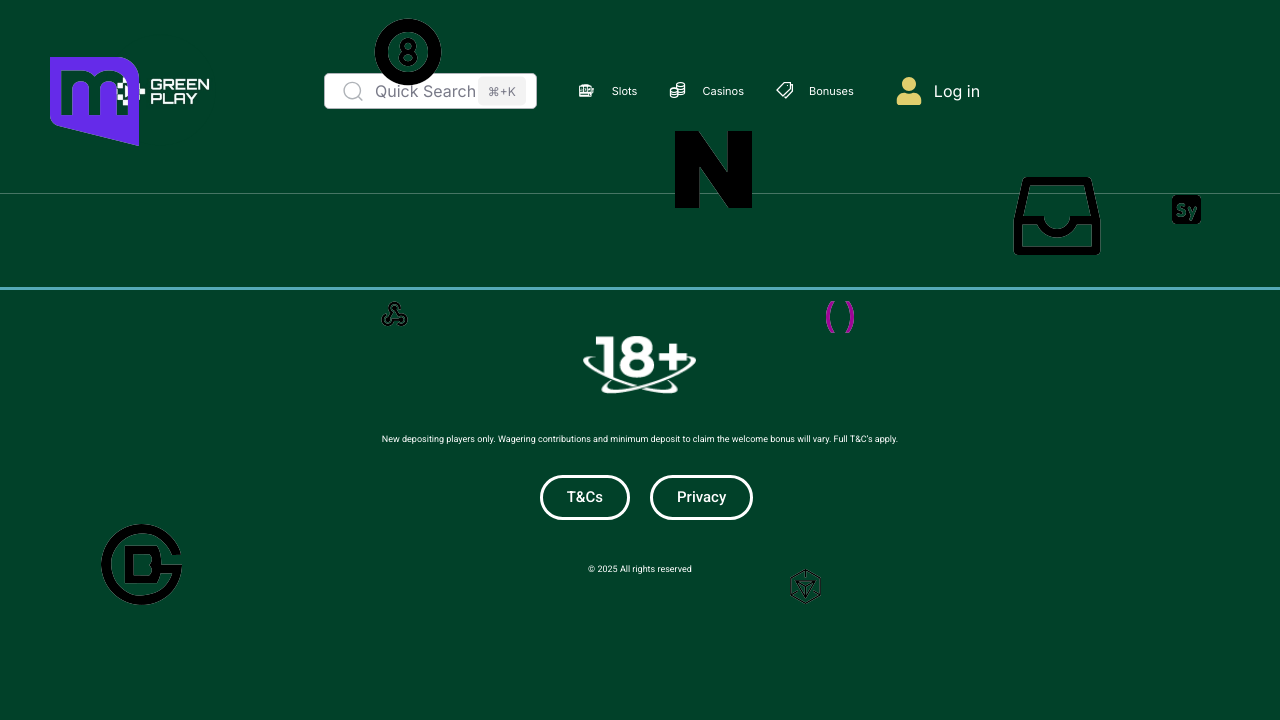 The width and height of the screenshot is (1280, 720). What do you see at coordinates (805, 586) in the screenshot?
I see `open the Ingress app` at bounding box center [805, 586].